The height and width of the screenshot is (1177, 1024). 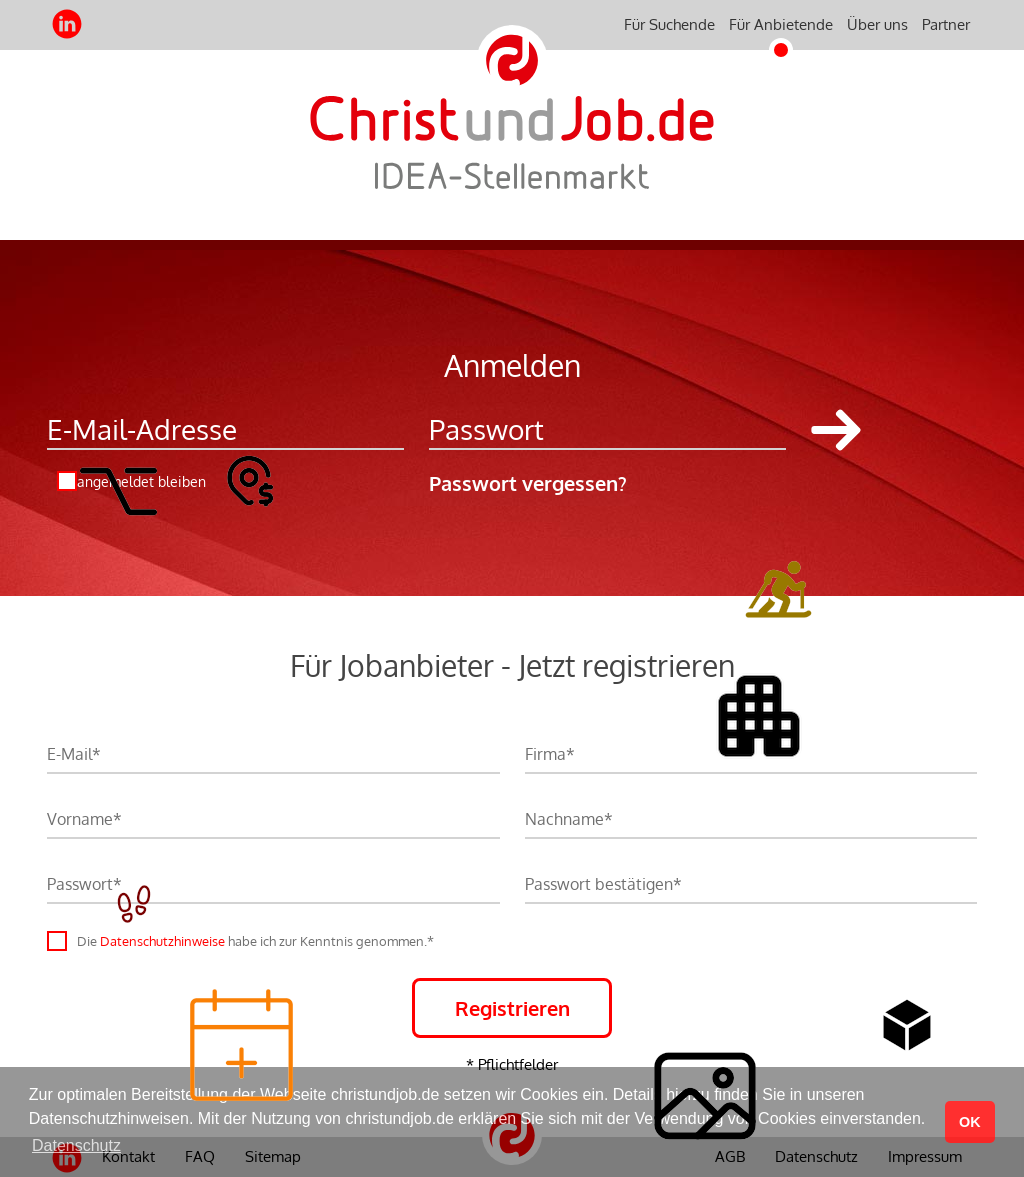 I want to click on view 3D model or object, so click(x=907, y=1025).